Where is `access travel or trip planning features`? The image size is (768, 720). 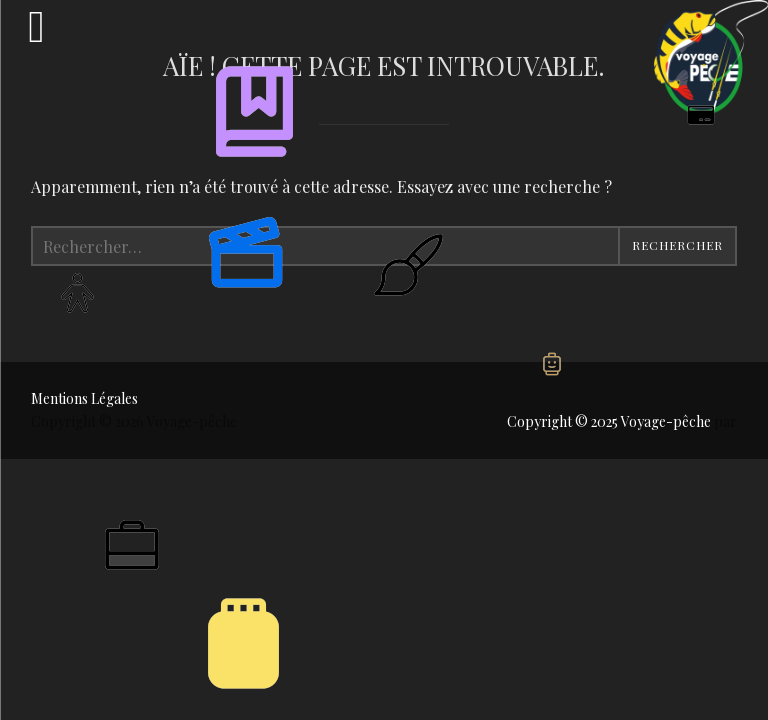 access travel or trip planning features is located at coordinates (132, 547).